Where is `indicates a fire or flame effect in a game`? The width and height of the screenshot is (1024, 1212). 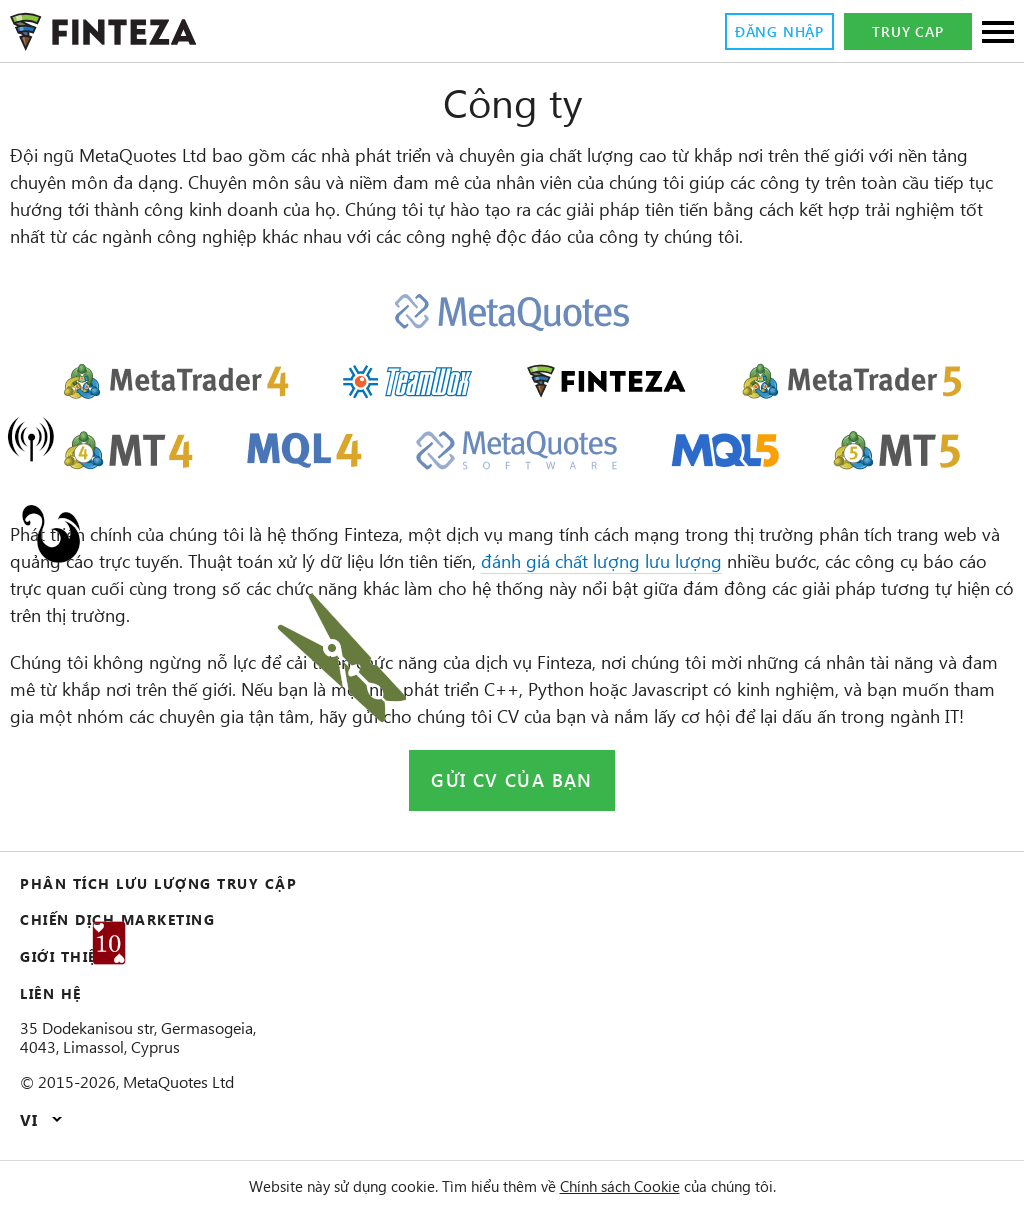 indicates a fire or flame effect in a game is located at coordinates (51, 533).